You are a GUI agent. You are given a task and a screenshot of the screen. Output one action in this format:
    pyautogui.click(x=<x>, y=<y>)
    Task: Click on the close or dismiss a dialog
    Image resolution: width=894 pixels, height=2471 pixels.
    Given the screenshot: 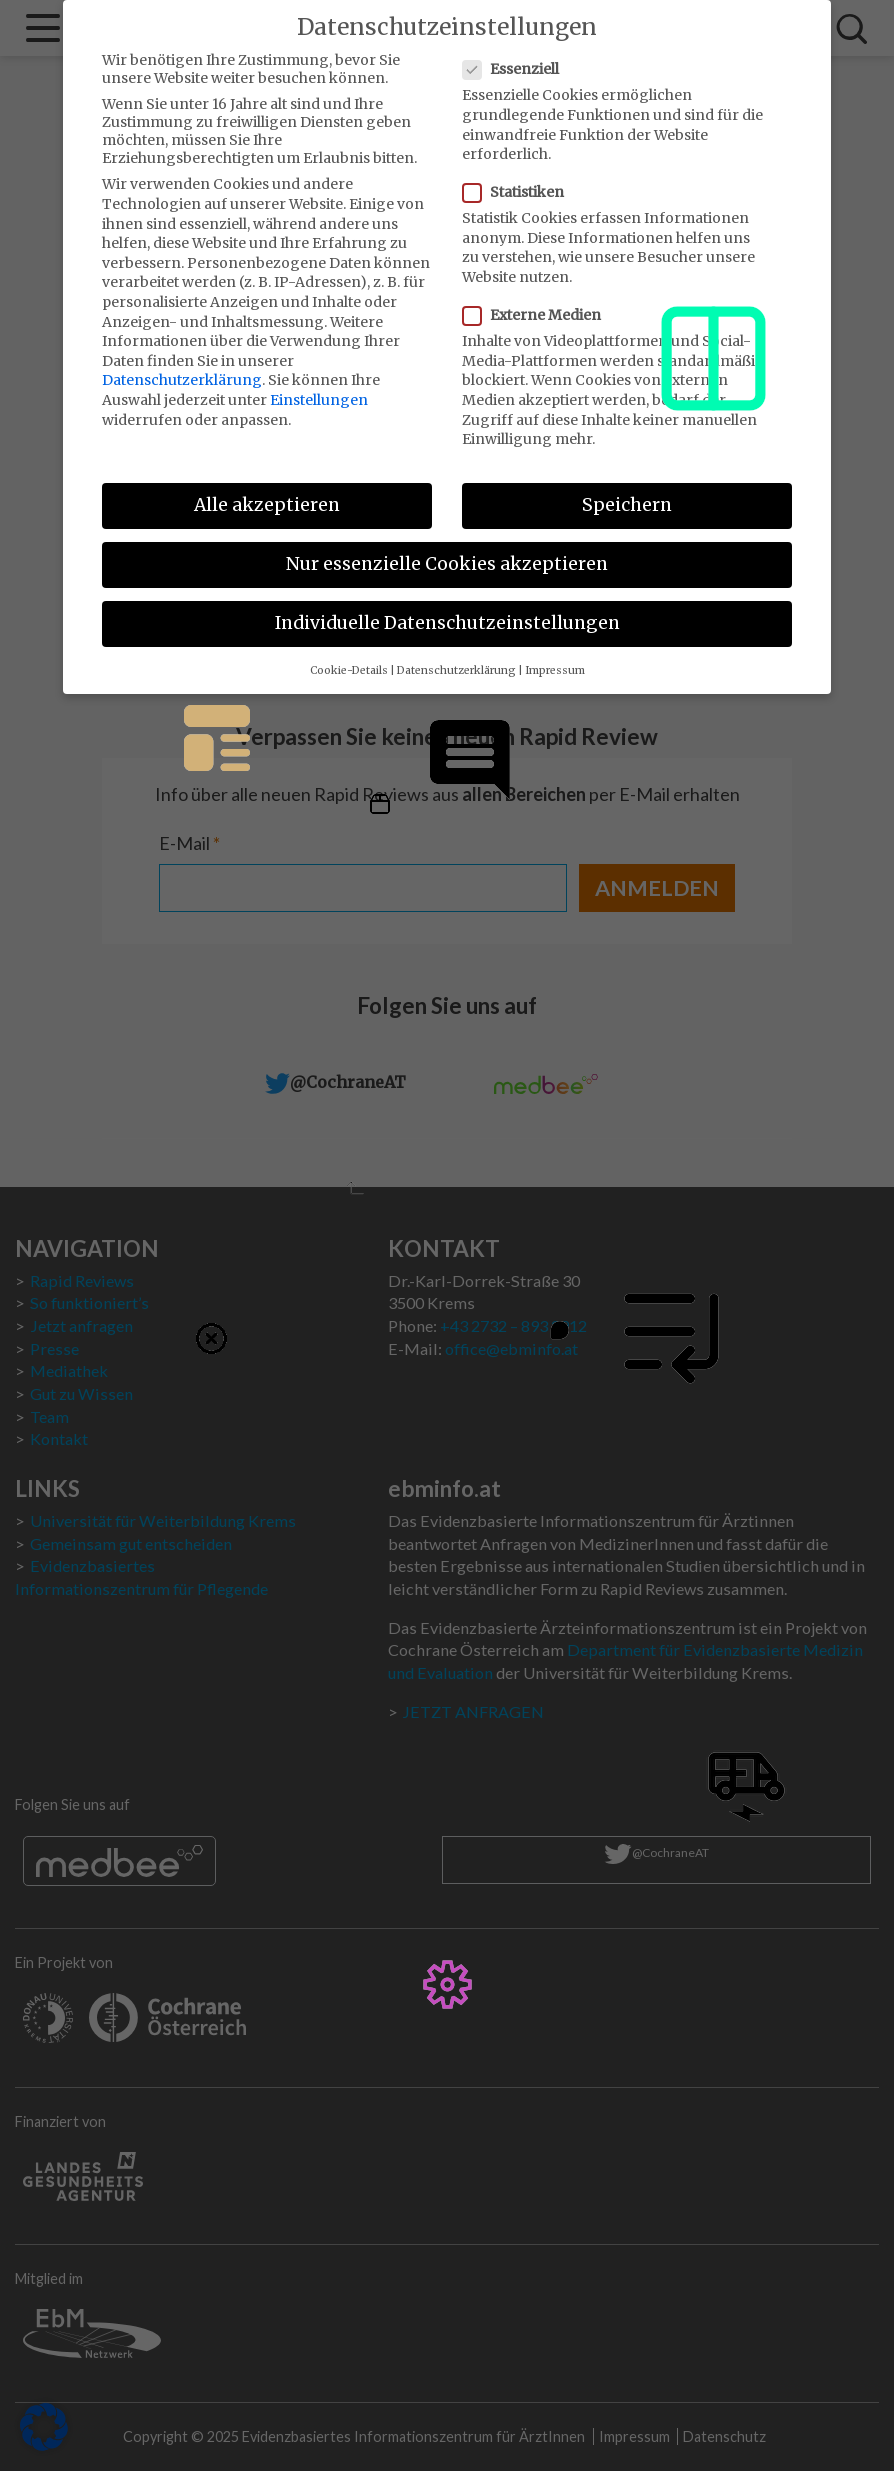 What is the action you would take?
    pyautogui.click(x=211, y=1338)
    